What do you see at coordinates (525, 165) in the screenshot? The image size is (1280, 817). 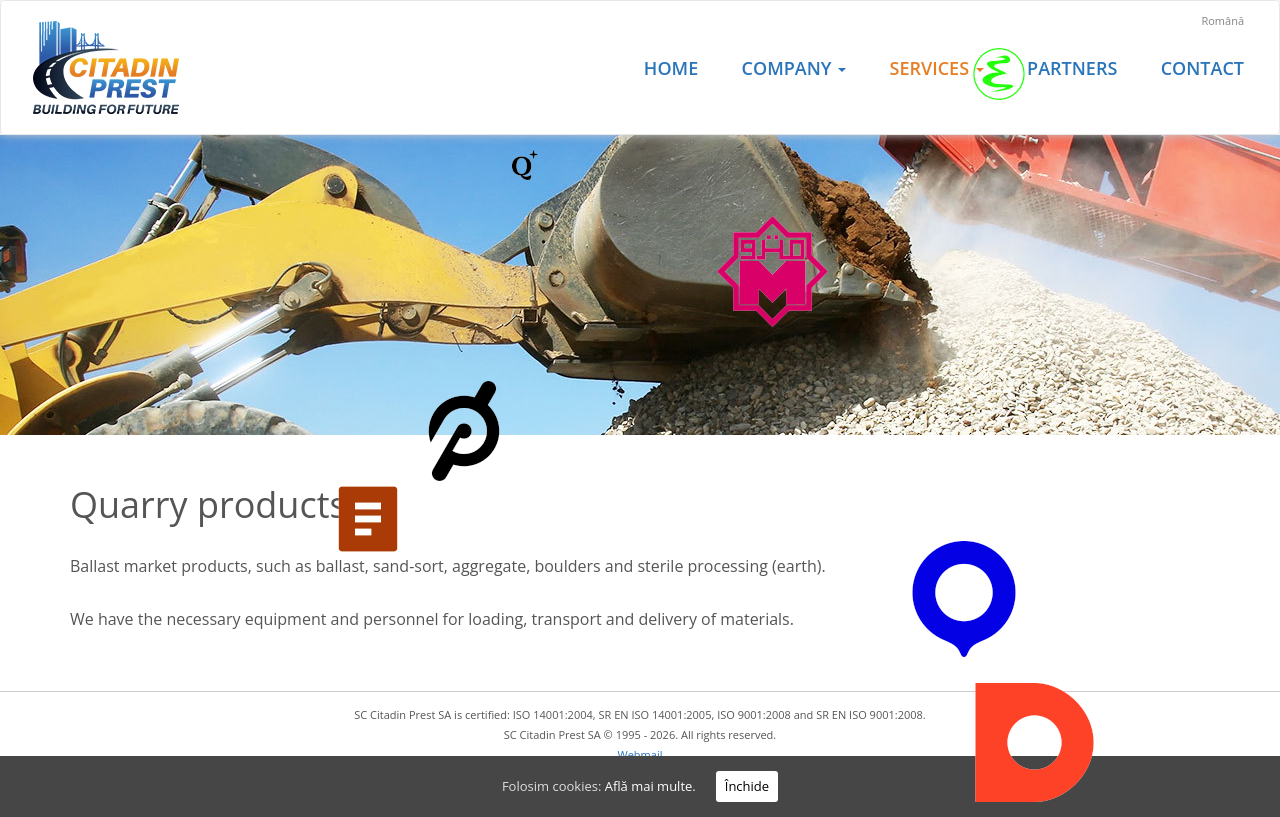 I see `open qwant search engine` at bounding box center [525, 165].